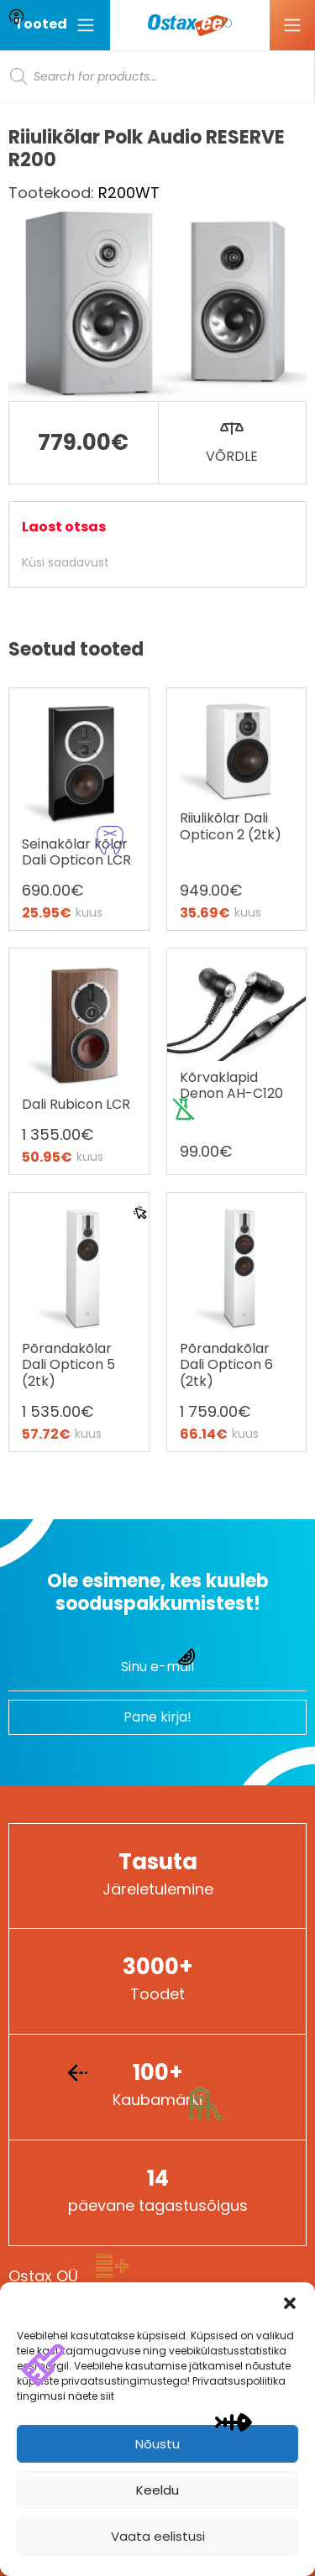 Image resolution: width=315 pixels, height=2576 pixels. Describe the element at coordinates (16, 16) in the screenshot. I see `open apple podcasts app` at that location.